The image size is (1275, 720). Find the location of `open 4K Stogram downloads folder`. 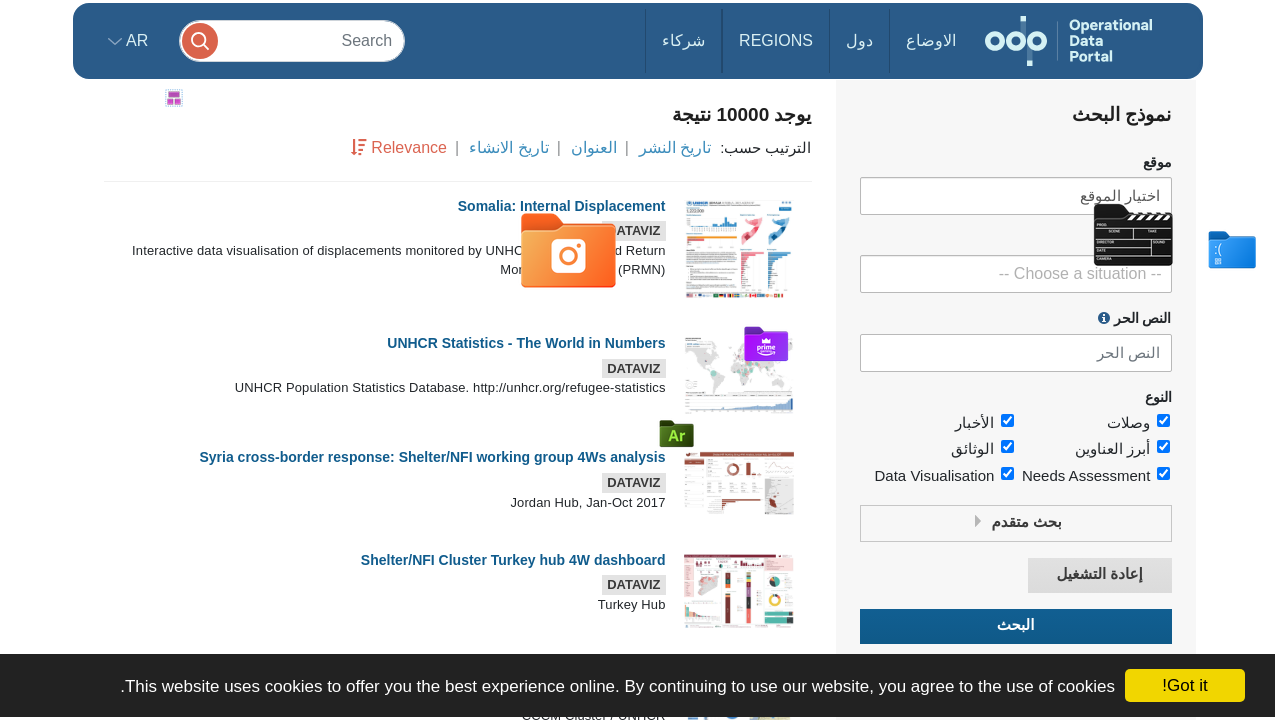

open 4K Stogram downloads folder is located at coordinates (568, 253).